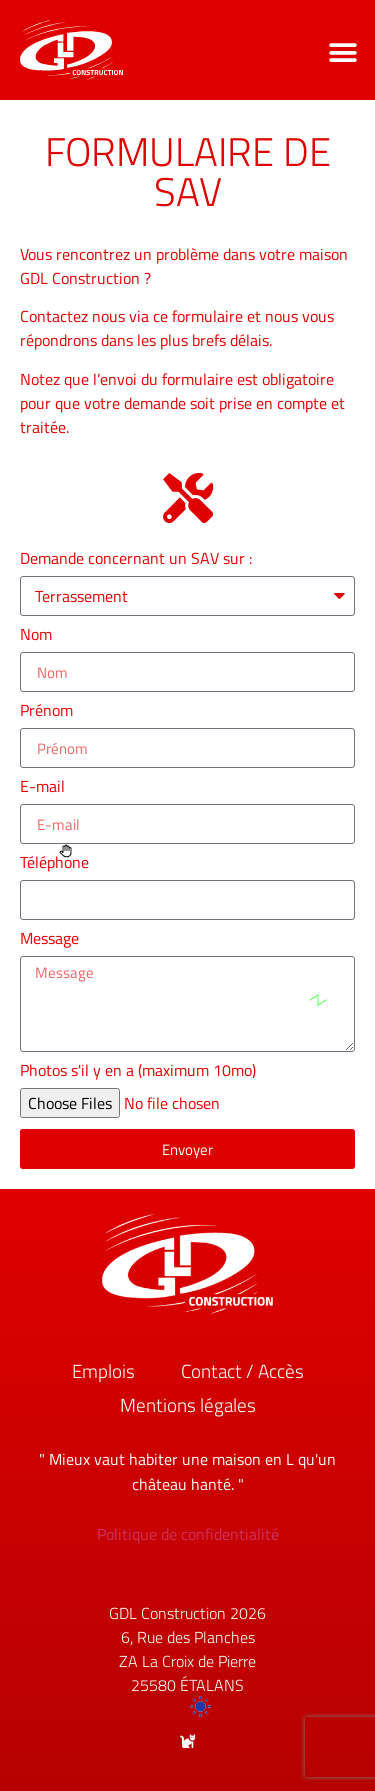  Describe the element at coordinates (318, 1000) in the screenshot. I see `select sawtooth waveform for audio synthesis` at that location.